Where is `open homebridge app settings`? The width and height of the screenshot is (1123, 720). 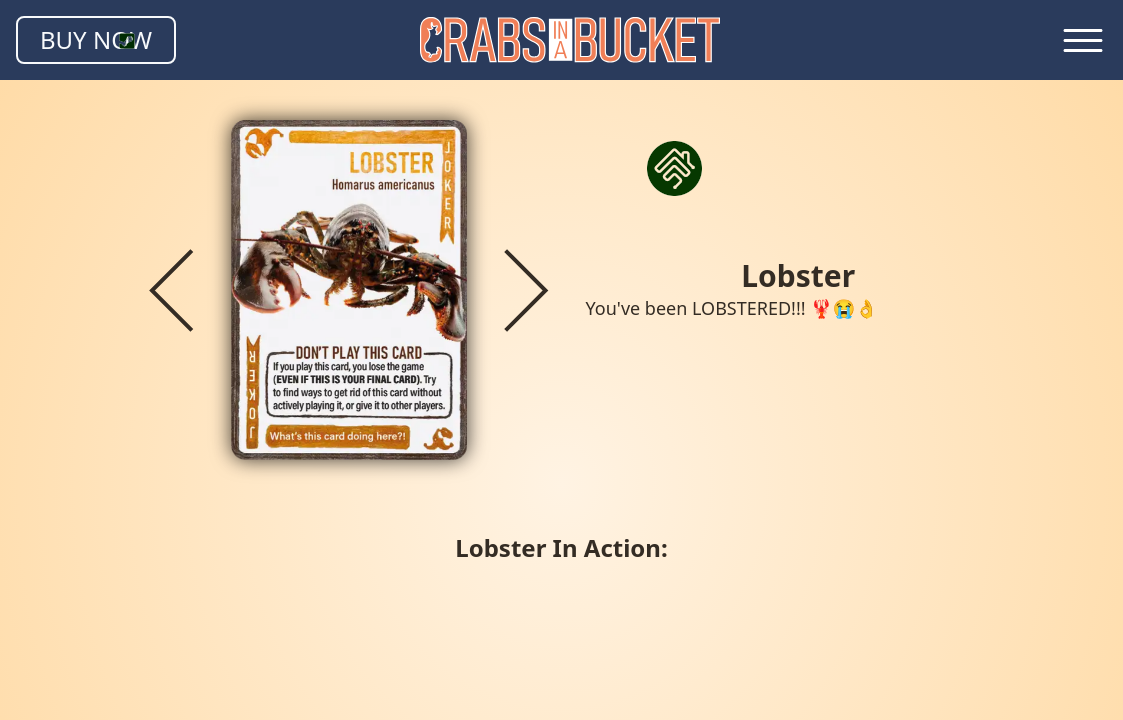
open homebridge app settings is located at coordinates (674, 168).